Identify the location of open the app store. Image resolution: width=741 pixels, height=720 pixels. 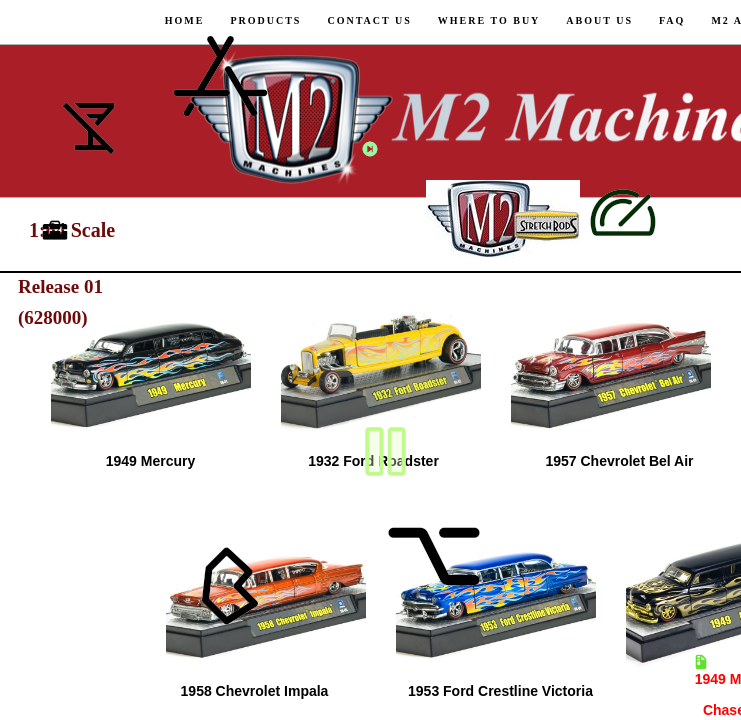
(220, 79).